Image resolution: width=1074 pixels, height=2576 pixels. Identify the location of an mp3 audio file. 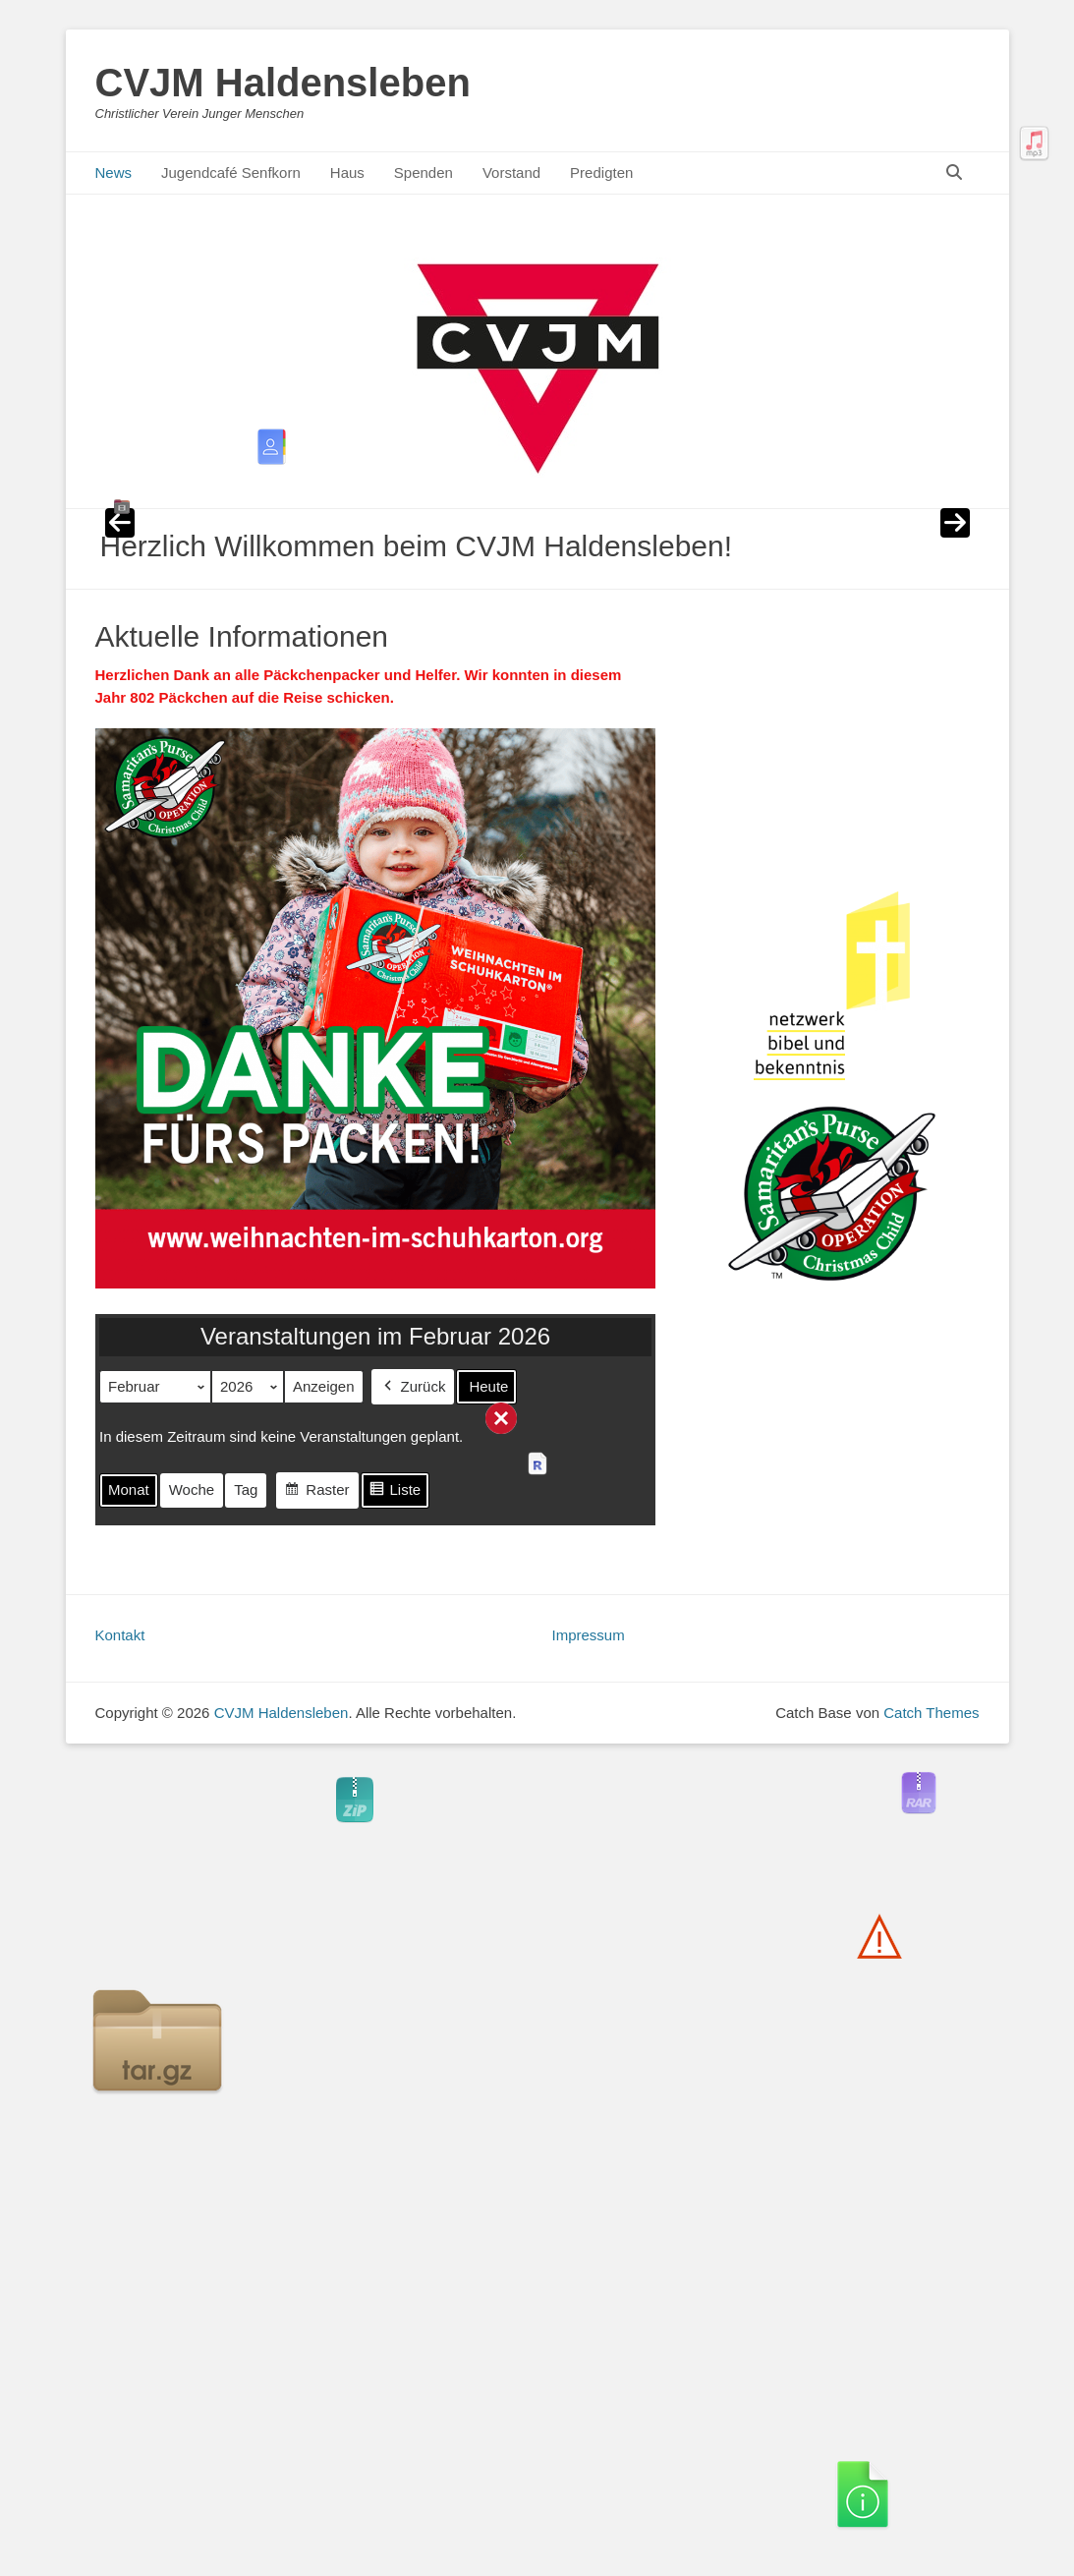
(1034, 143).